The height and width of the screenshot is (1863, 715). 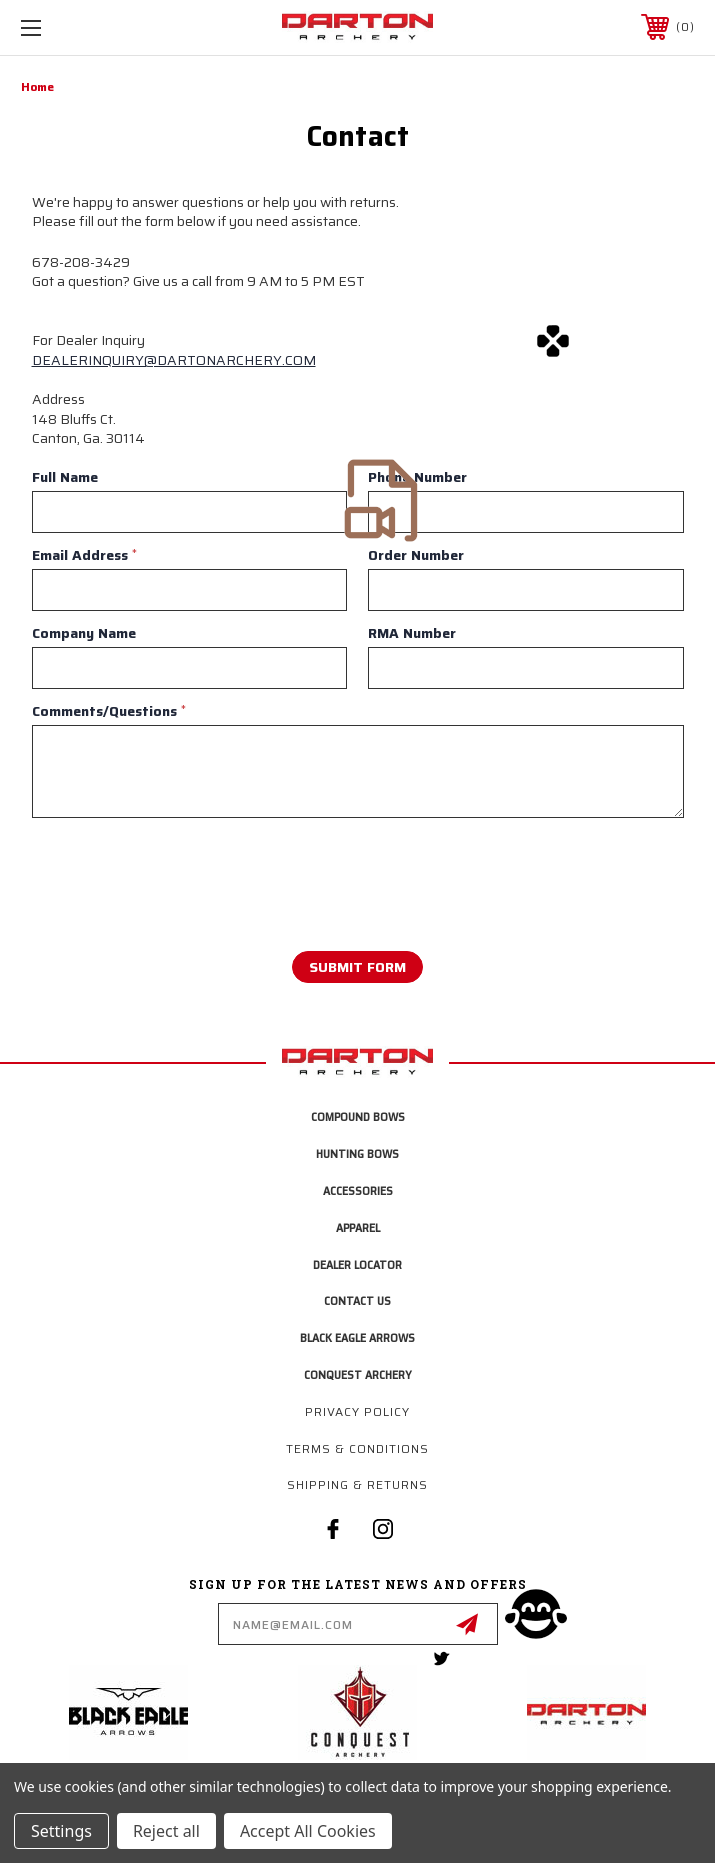 What do you see at coordinates (382, 500) in the screenshot?
I see `open a video file` at bounding box center [382, 500].